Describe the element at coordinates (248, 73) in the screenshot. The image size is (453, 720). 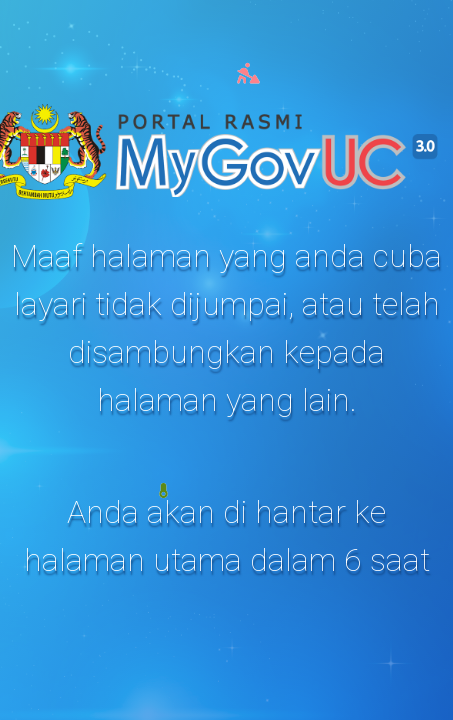
I see `indicates construction or work in progress` at that location.